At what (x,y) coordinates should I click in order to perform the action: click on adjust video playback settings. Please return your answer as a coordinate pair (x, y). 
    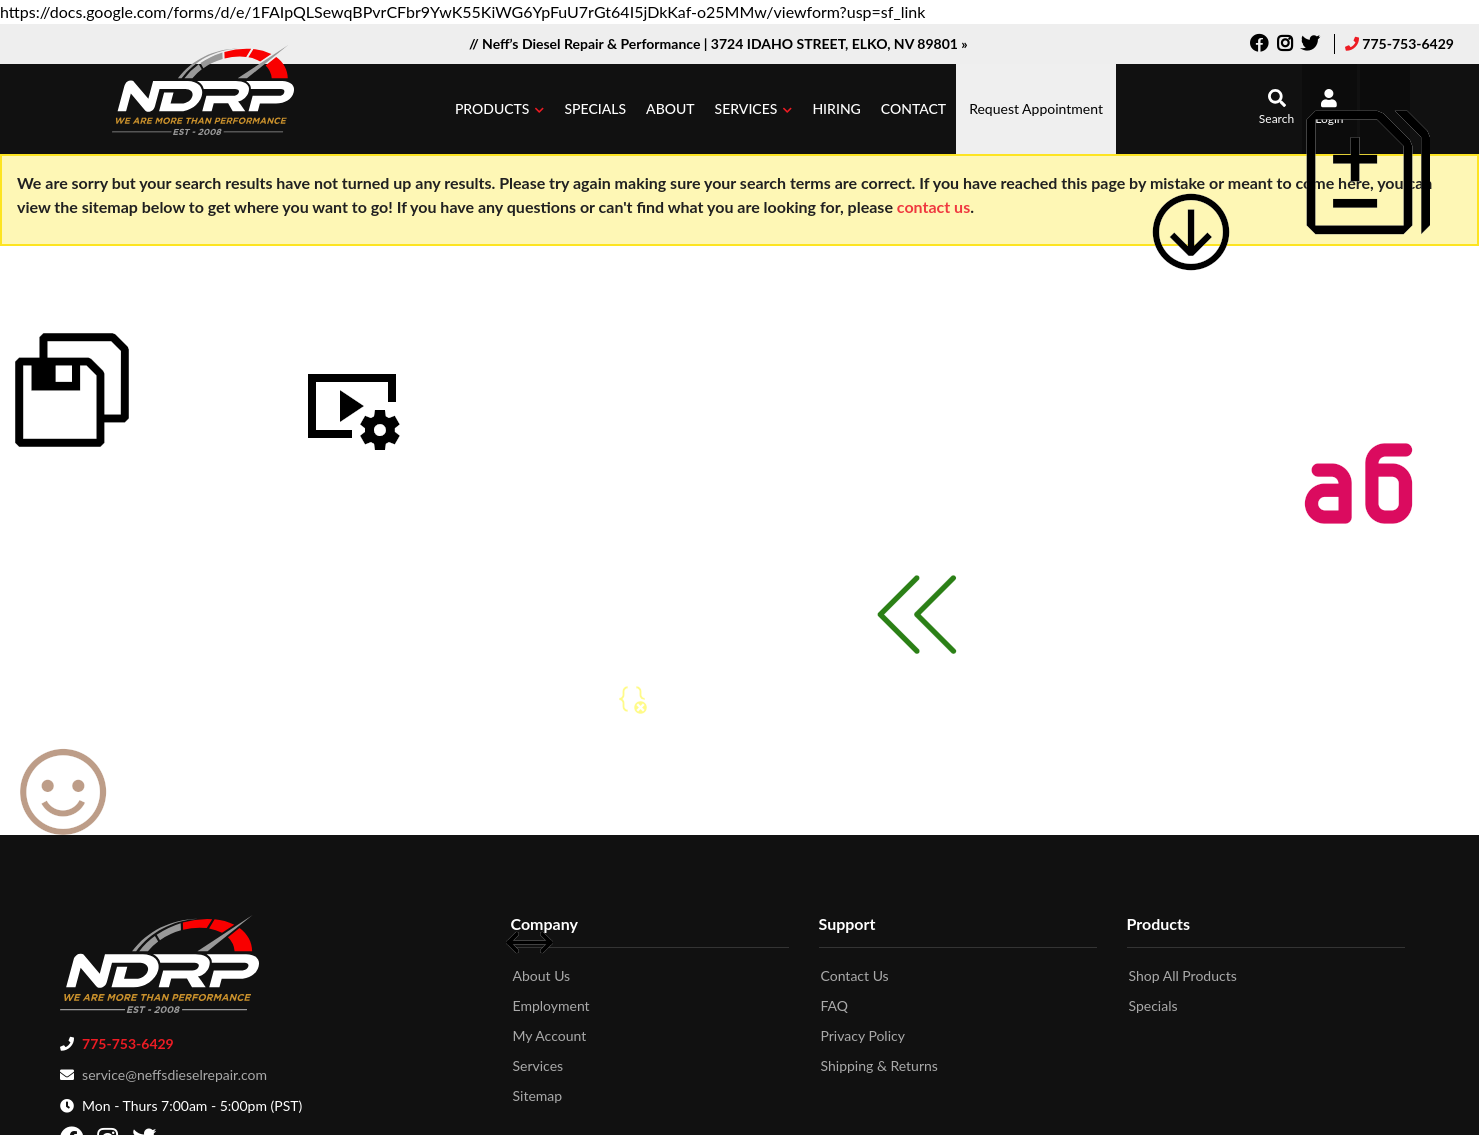
    Looking at the image, I should click on (352, 406).